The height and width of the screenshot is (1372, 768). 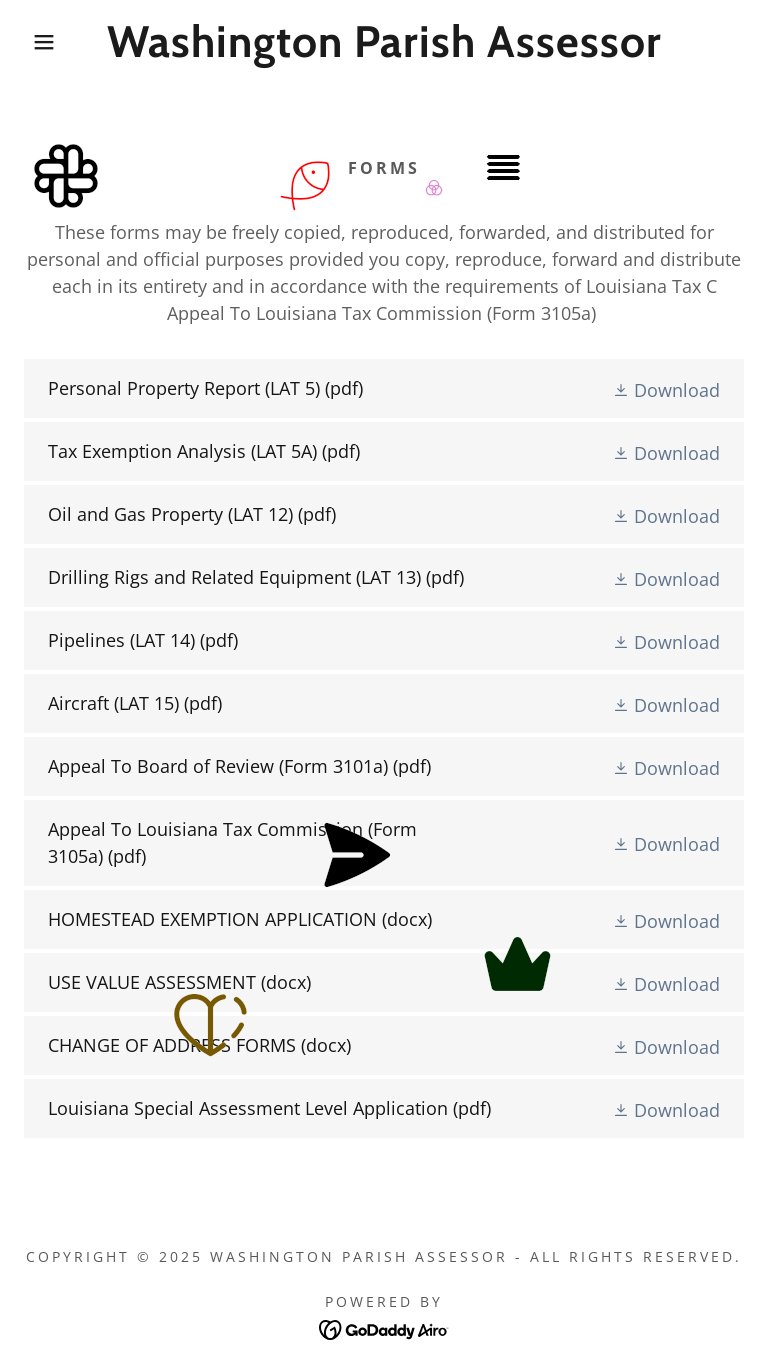 I want to click on open navigation menu, so click(x=503, y=167).